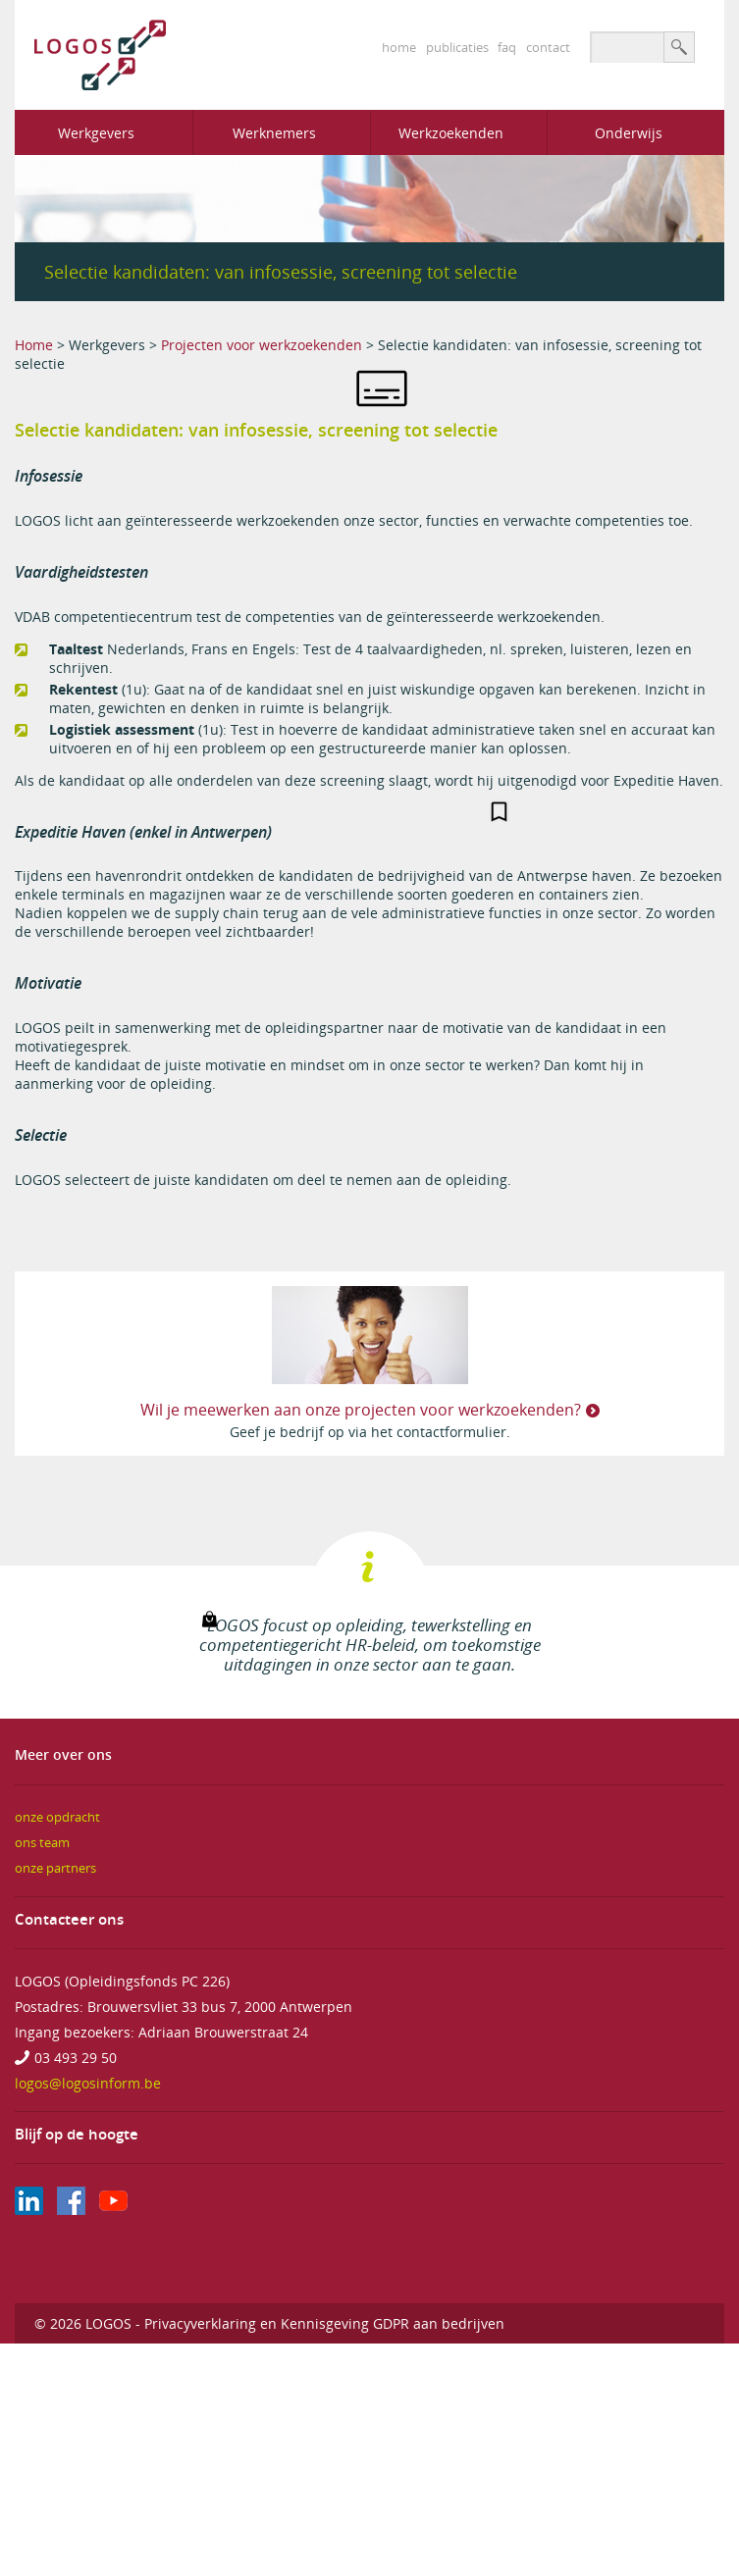 The image size is (739, 2576). Describe the element at coordinates (209, 1619) in the screenshot. I see `view your shopping cart` at that location.